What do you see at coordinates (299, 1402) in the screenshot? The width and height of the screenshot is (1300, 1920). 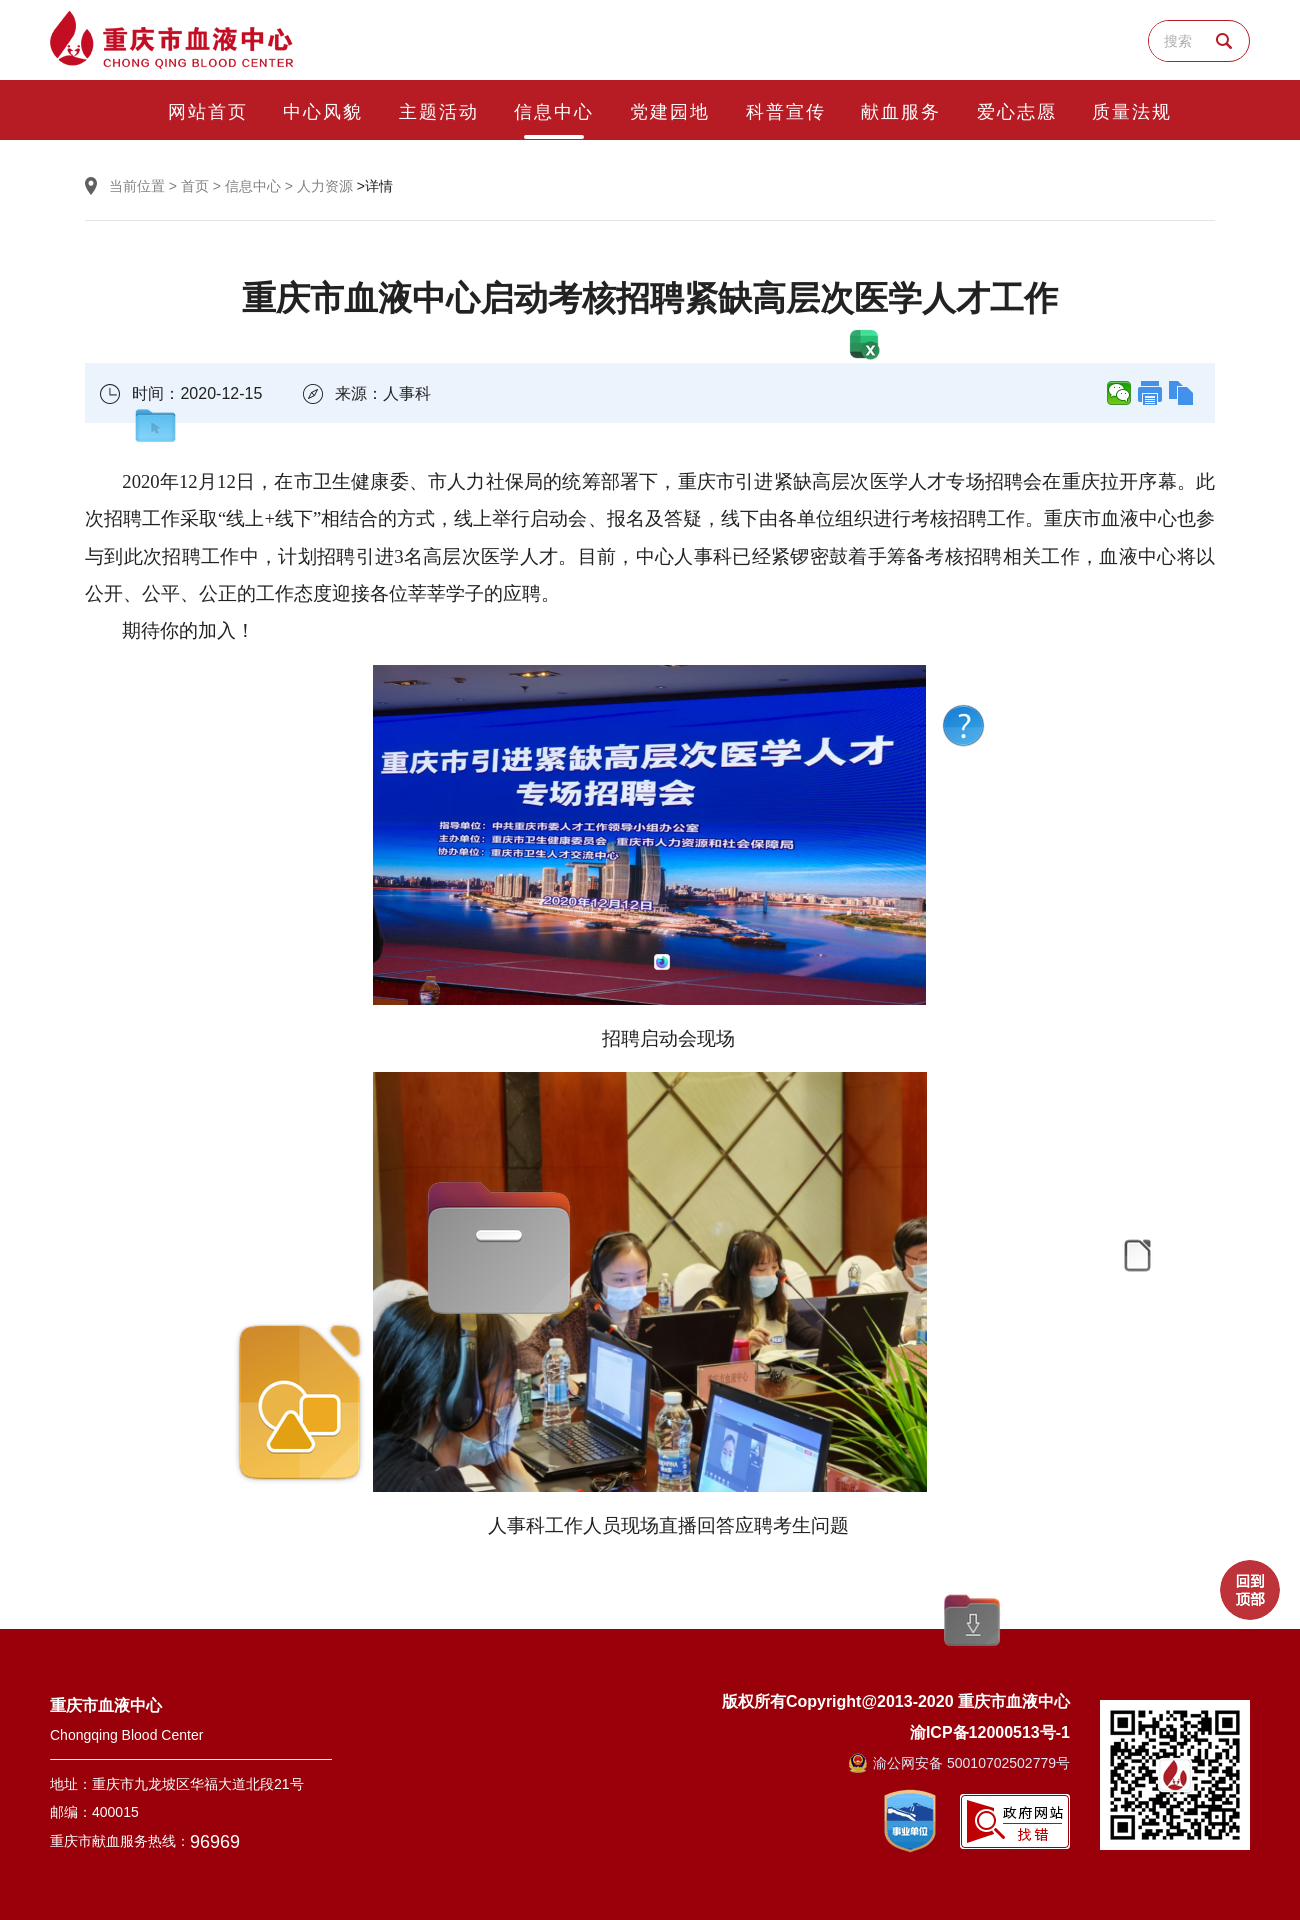 I see `open libreoffice draw application` at bounding box center [299, 1402].